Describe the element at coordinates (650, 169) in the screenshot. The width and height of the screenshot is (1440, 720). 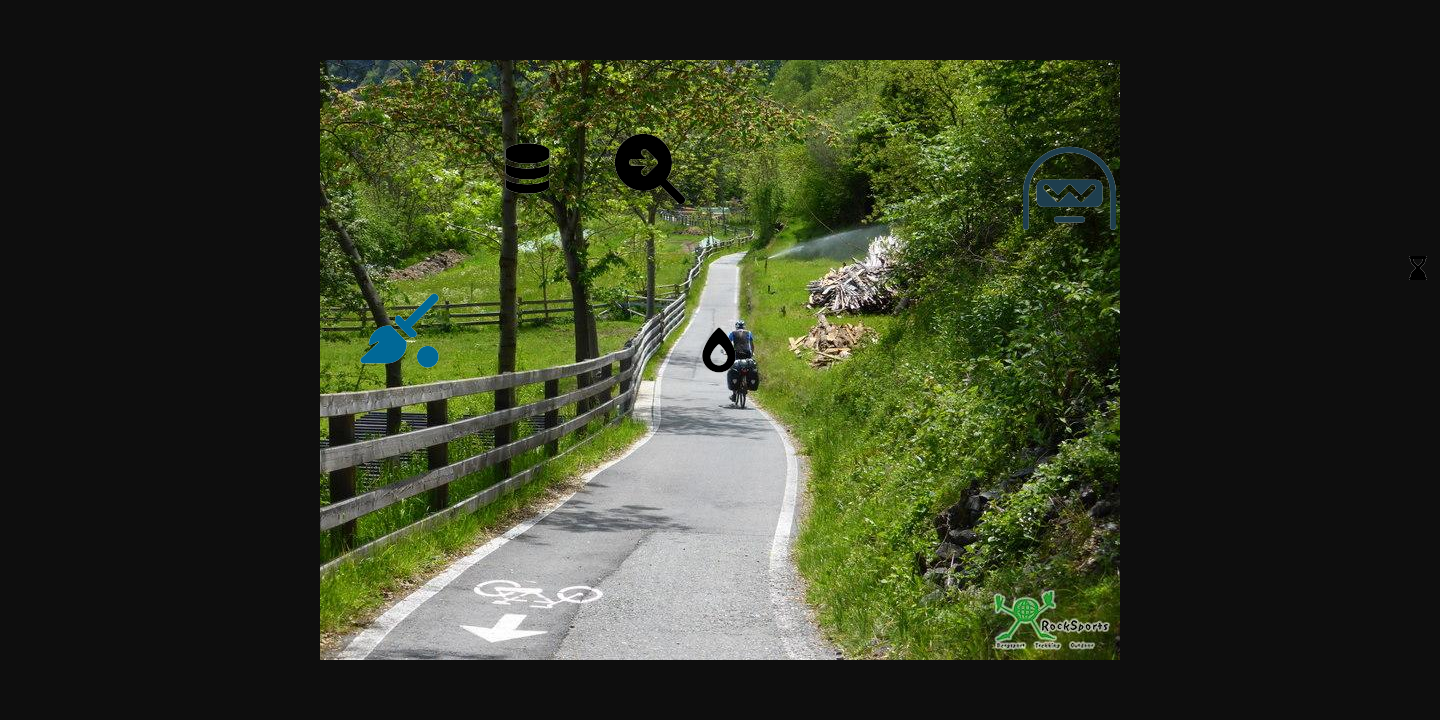
I see `search and navigate to result` at that location.